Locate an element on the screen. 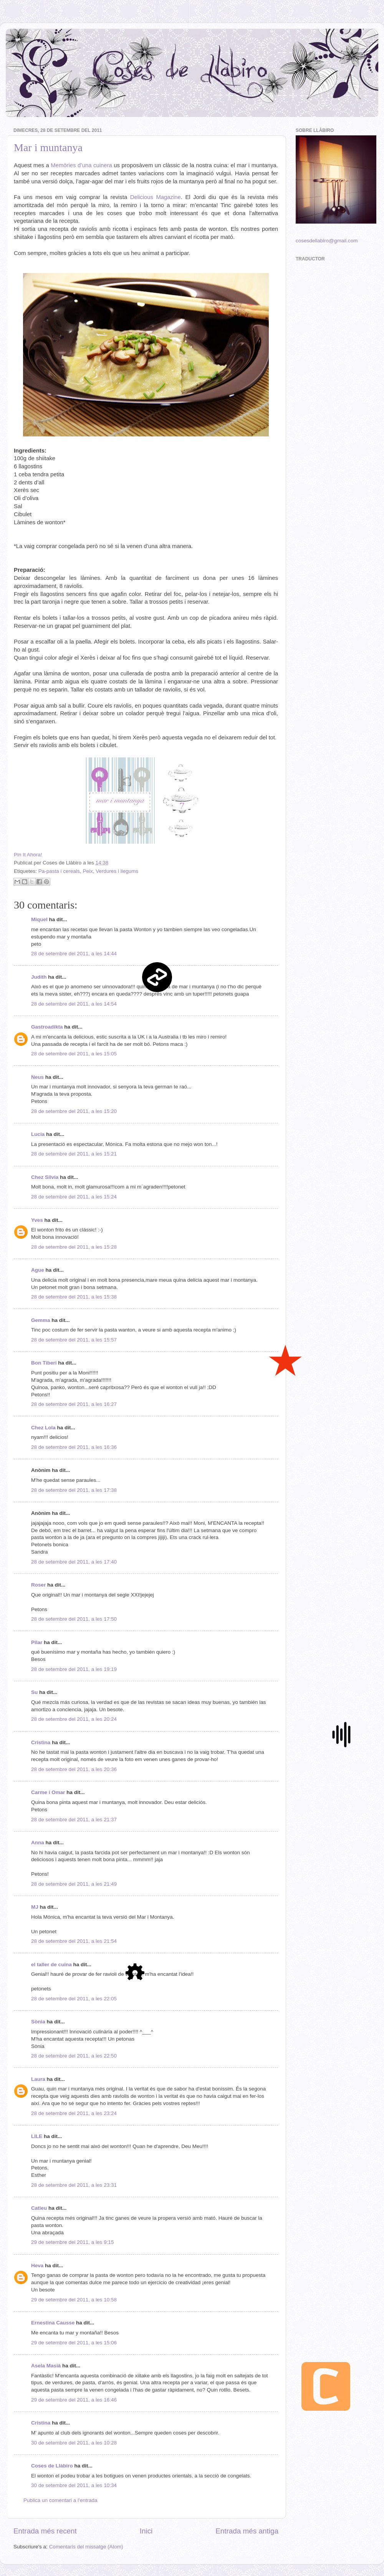 This screenshot has height=2576, width=384. open clyp audio sharing platform is located at coordinates (341, 1735).